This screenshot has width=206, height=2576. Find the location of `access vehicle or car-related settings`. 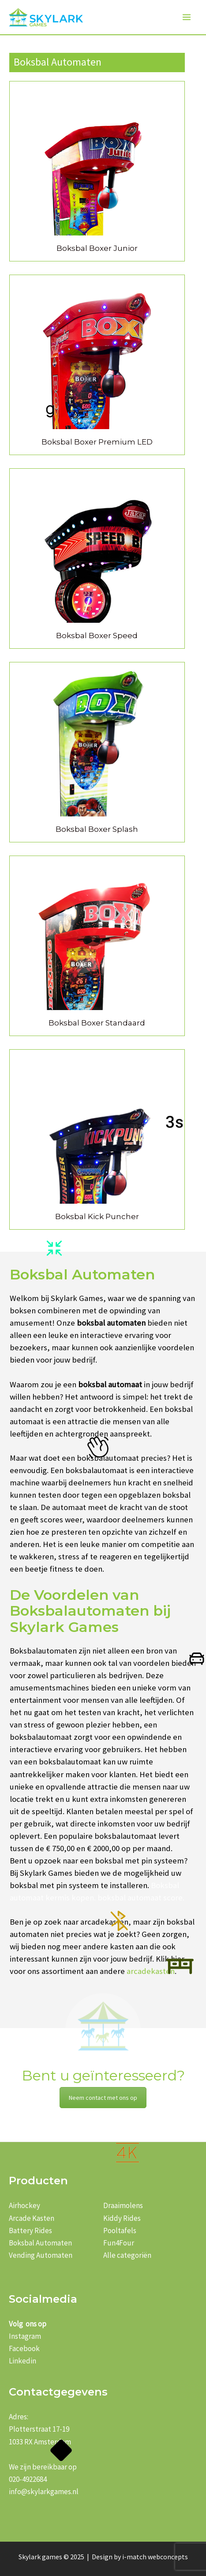

access vehicle or car-related settings is located at coordinates (197, 1658).